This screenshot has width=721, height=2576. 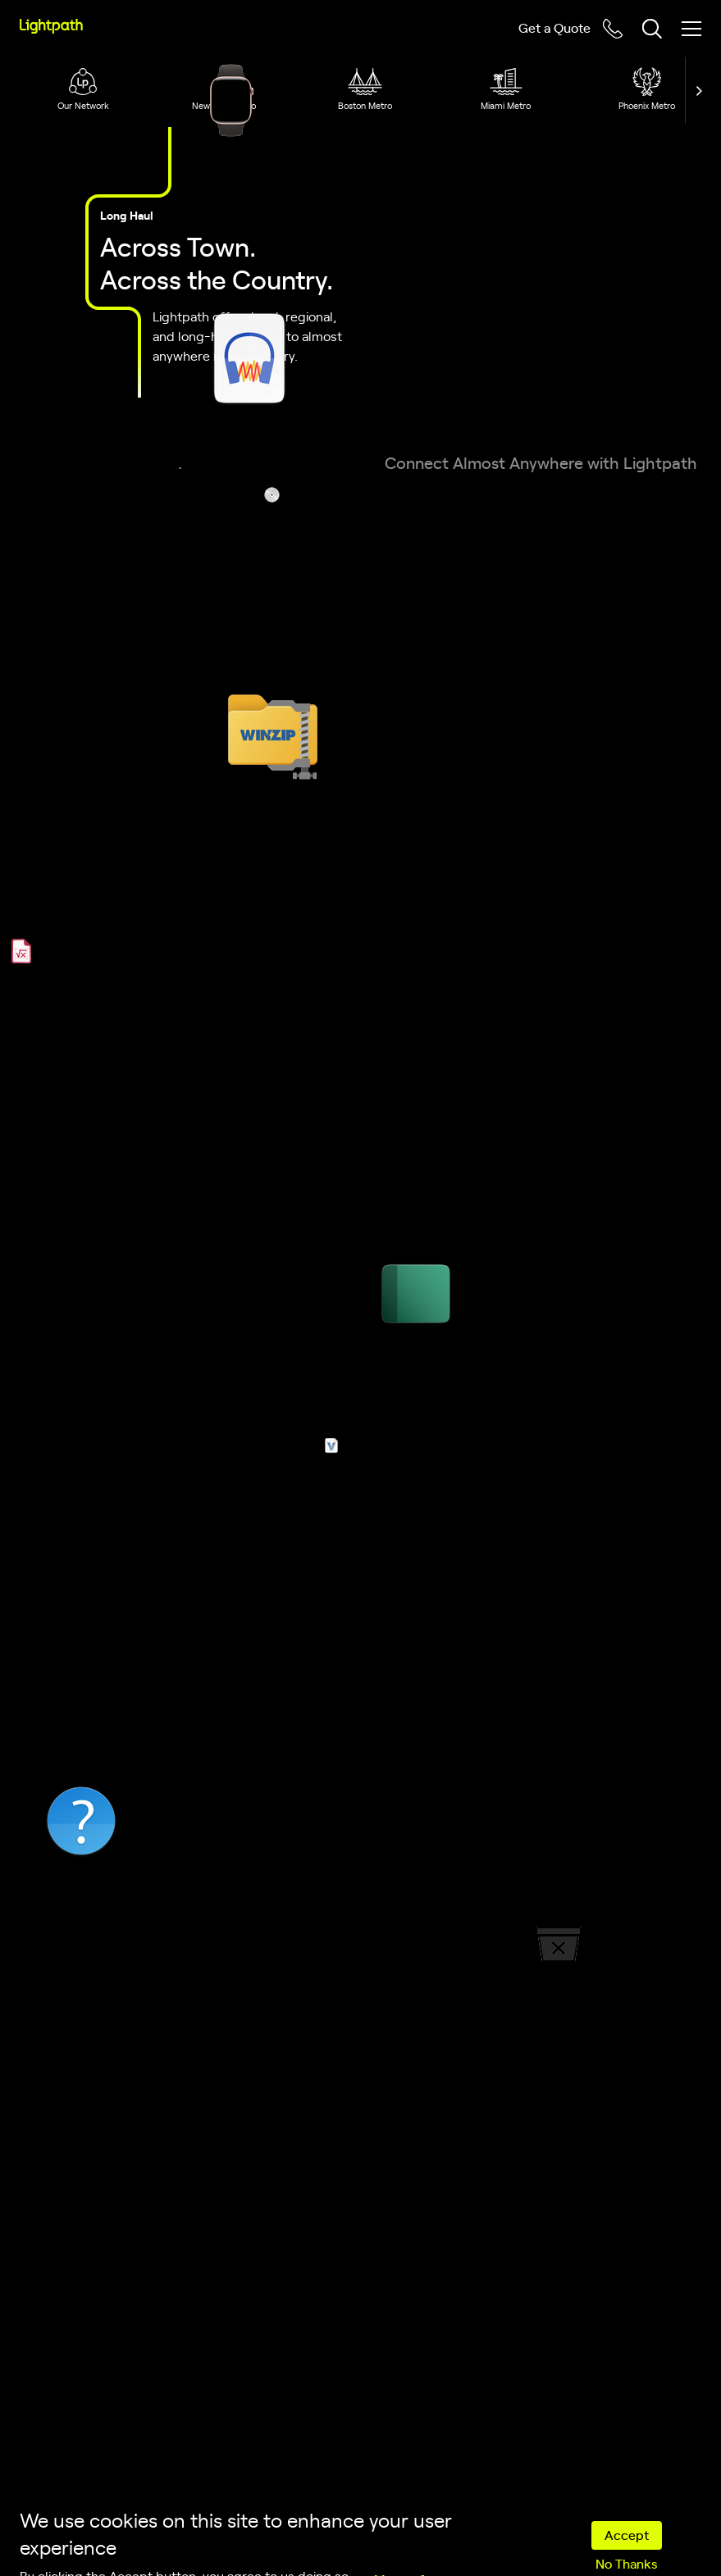 I want to click on access help or frequently asked questions, so click(x=81, y=1821).